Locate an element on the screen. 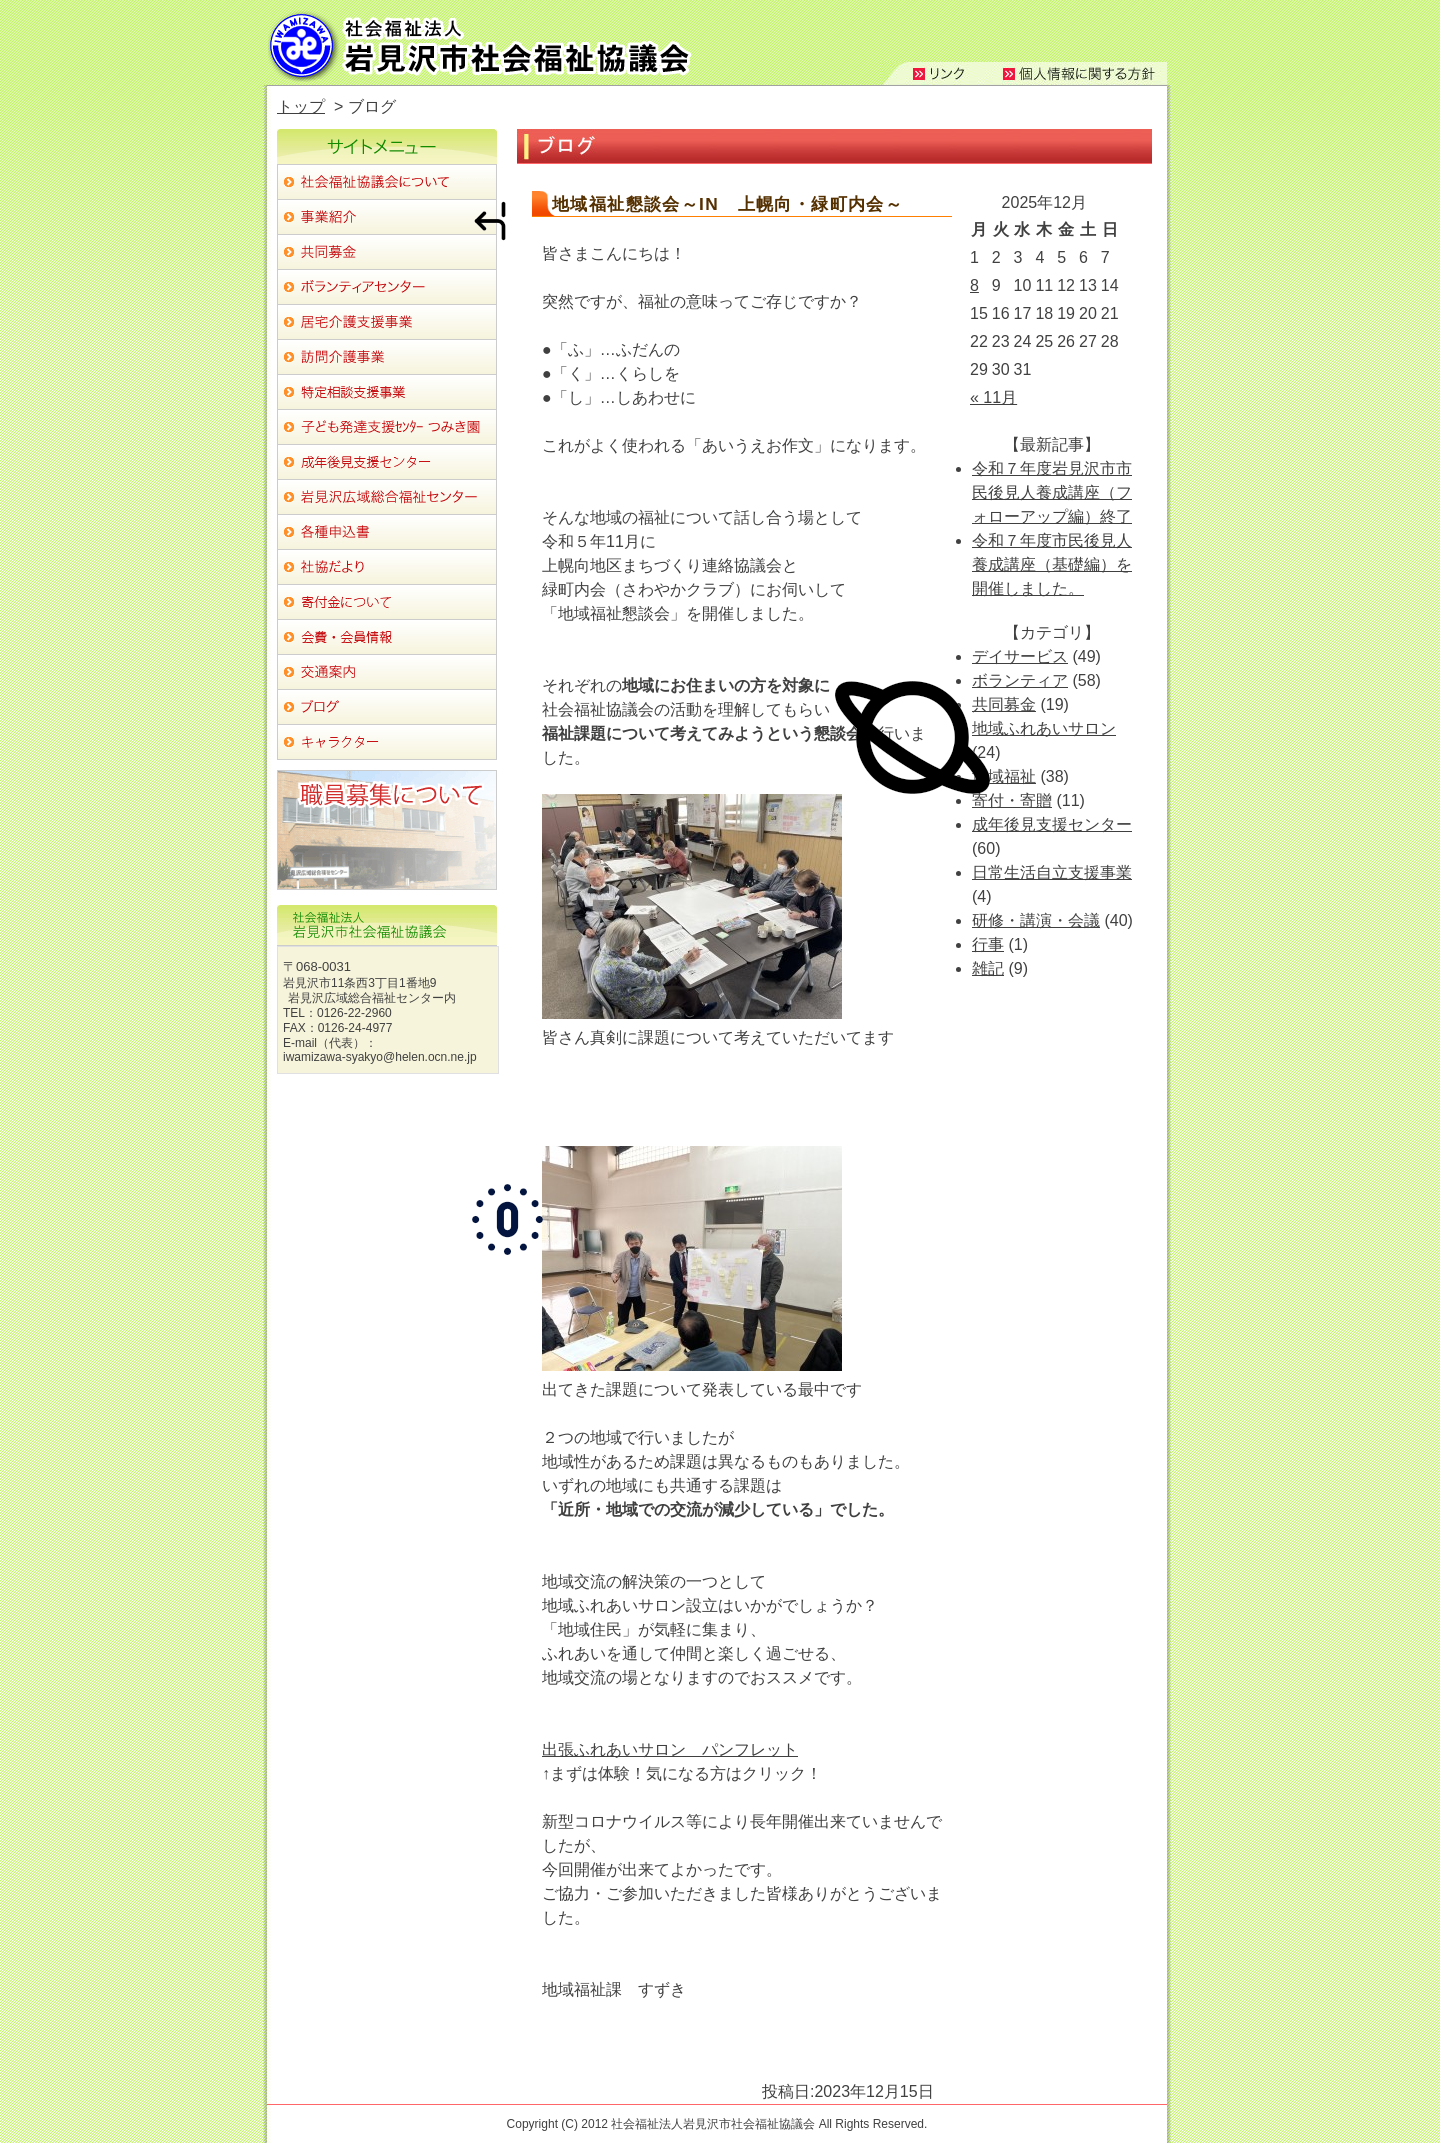 This screenshot has height=2143, width=1440. indicates a loading or processing state is located at coordinates (507, 1219).